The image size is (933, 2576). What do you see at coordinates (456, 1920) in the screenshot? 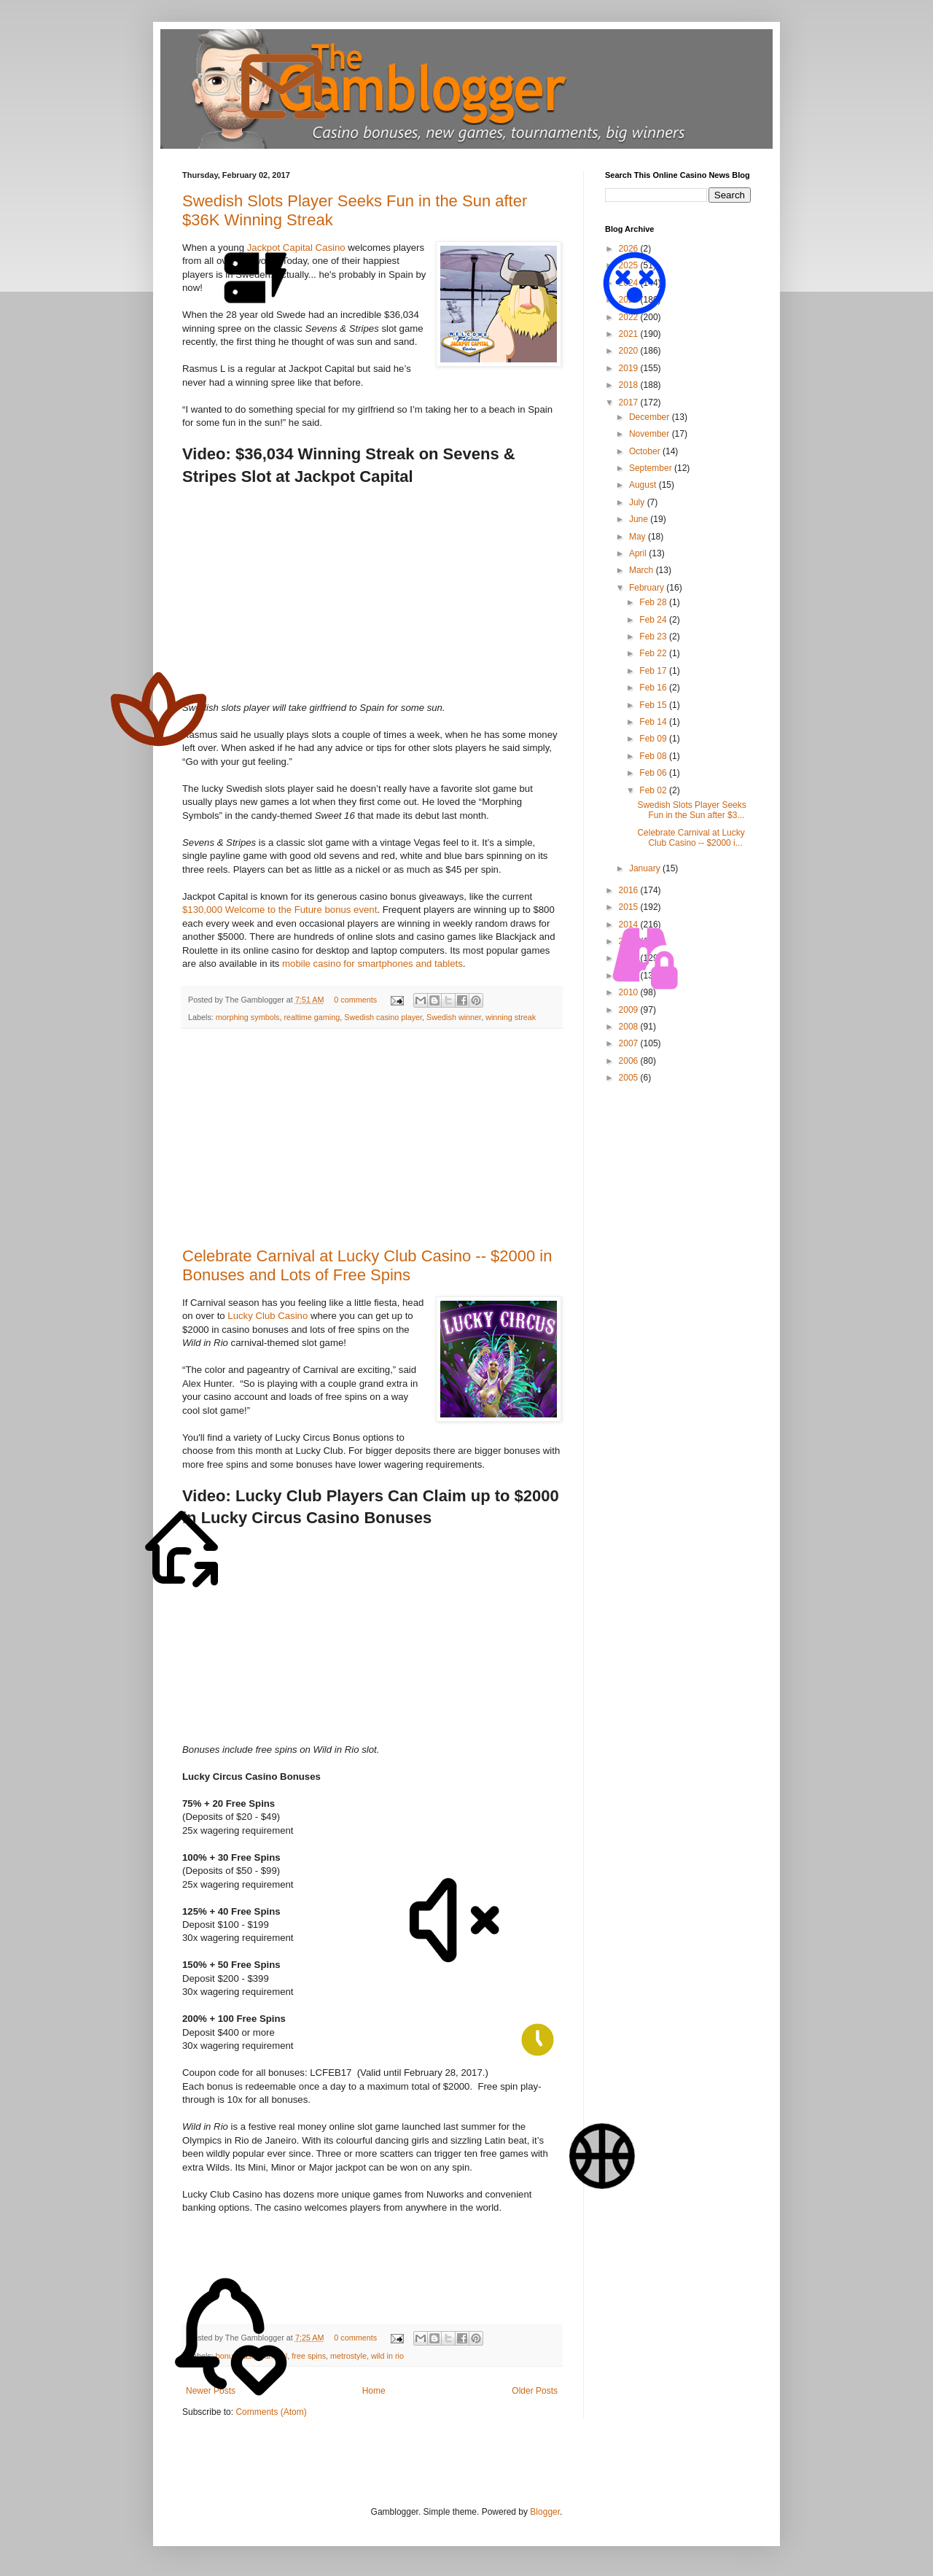
I see `mute audio or sound` at bounding box center [456, 1920].